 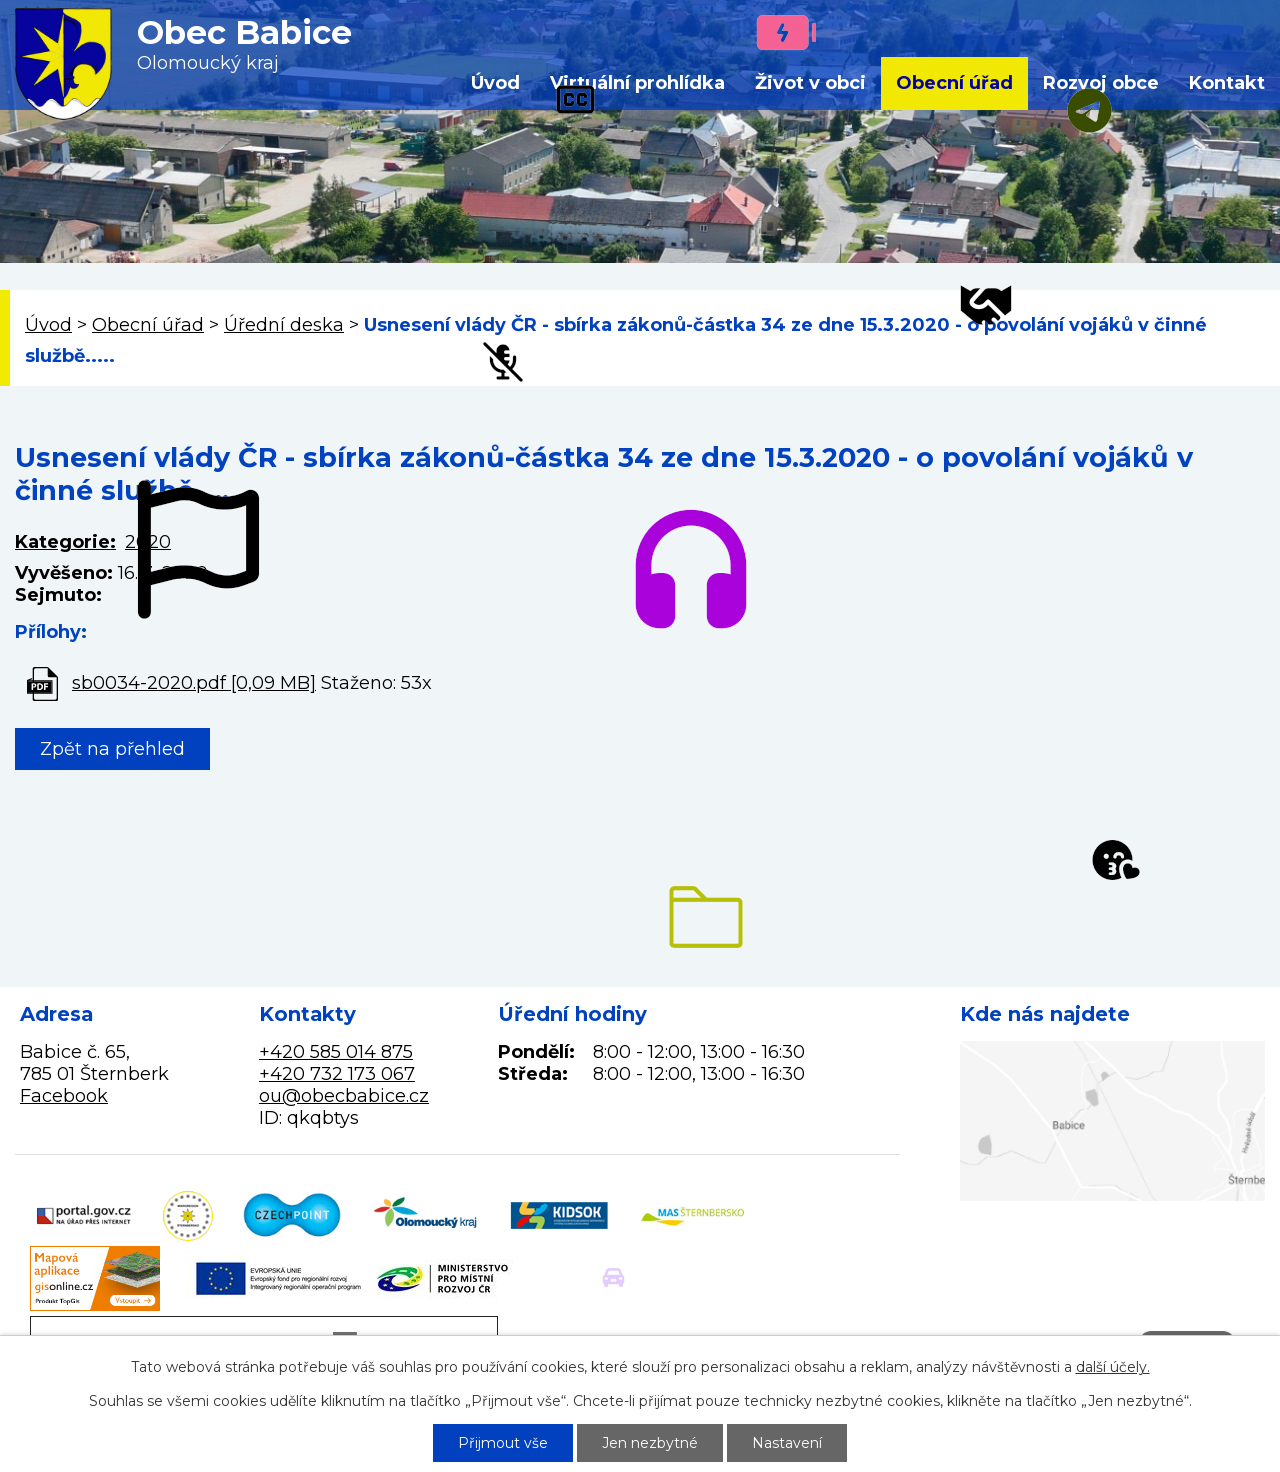 What do you see at coordinates (785, 32) in the screenshot?
I see `indicates device is currently charging` at bounding box center [785, 32].